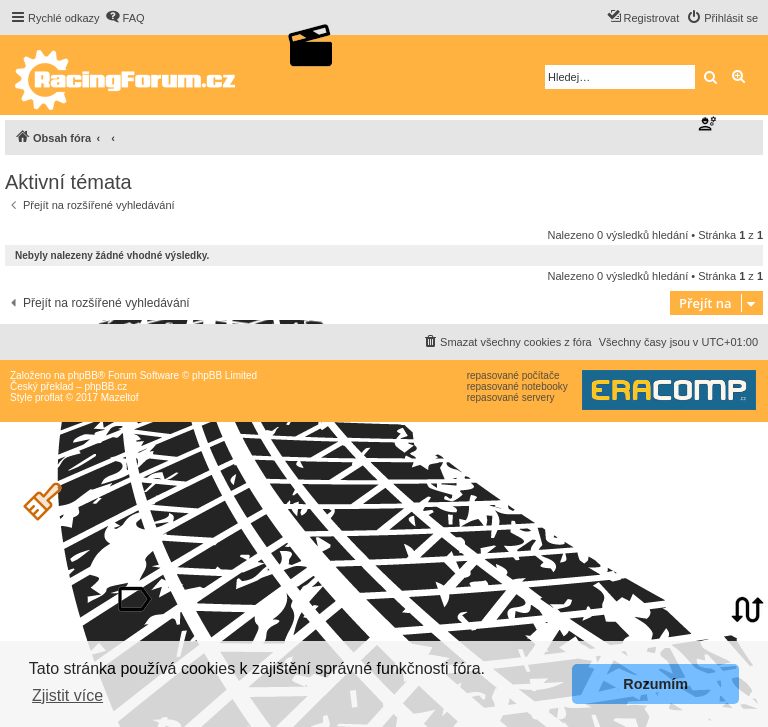 This screenshot has height=727, width=768. What do you see at coordinates (747, 610) in the screenshot?
I see `swap or switch between active calls` at bounding box center [747, 610].